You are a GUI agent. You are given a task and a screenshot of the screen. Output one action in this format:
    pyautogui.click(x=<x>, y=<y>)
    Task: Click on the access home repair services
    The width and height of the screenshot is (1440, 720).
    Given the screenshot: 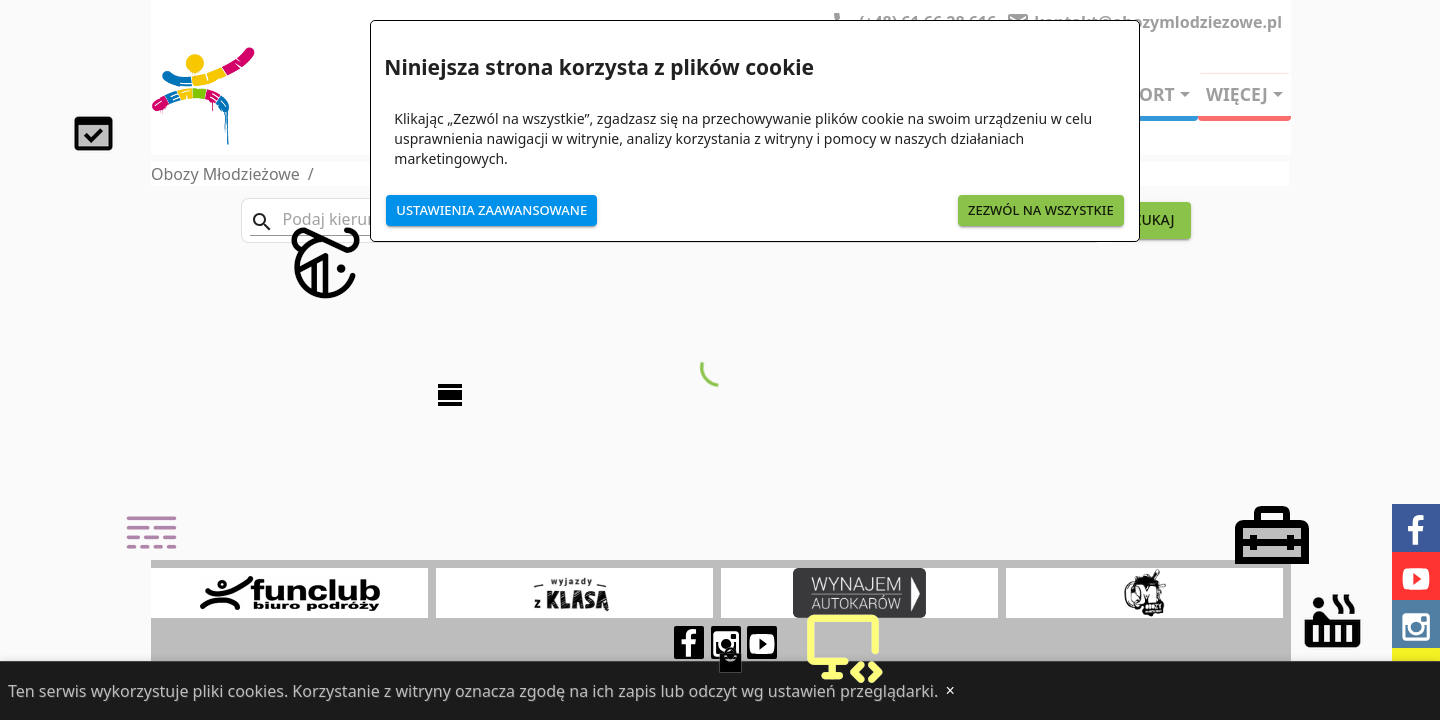 What is the action you would take?
    pyautogui.click(x=1272, y=535)
    